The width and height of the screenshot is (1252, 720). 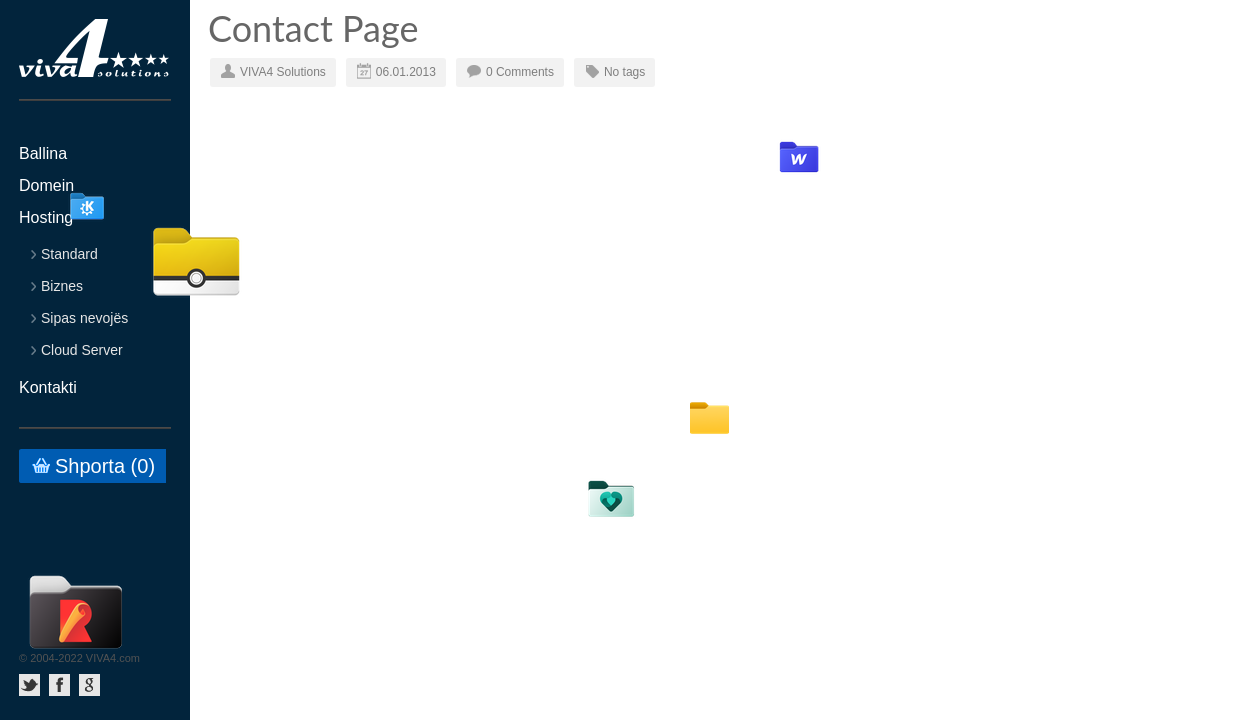 What do you see at coordinates (196, 264) in the screenshot?
I see `open folder containing Pokémon-related files` at bounding box center [196, 264].